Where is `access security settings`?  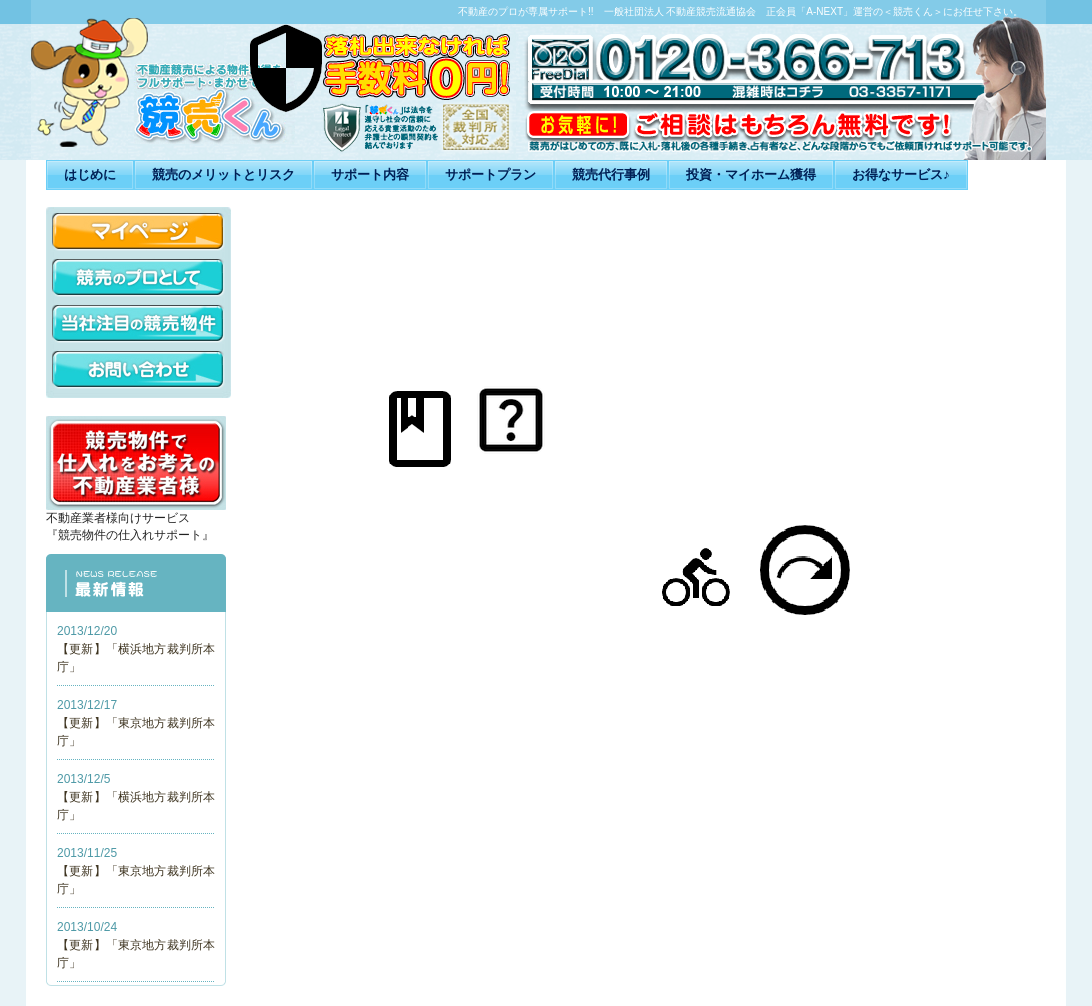 access security settings is located at coordinates (286, 68).